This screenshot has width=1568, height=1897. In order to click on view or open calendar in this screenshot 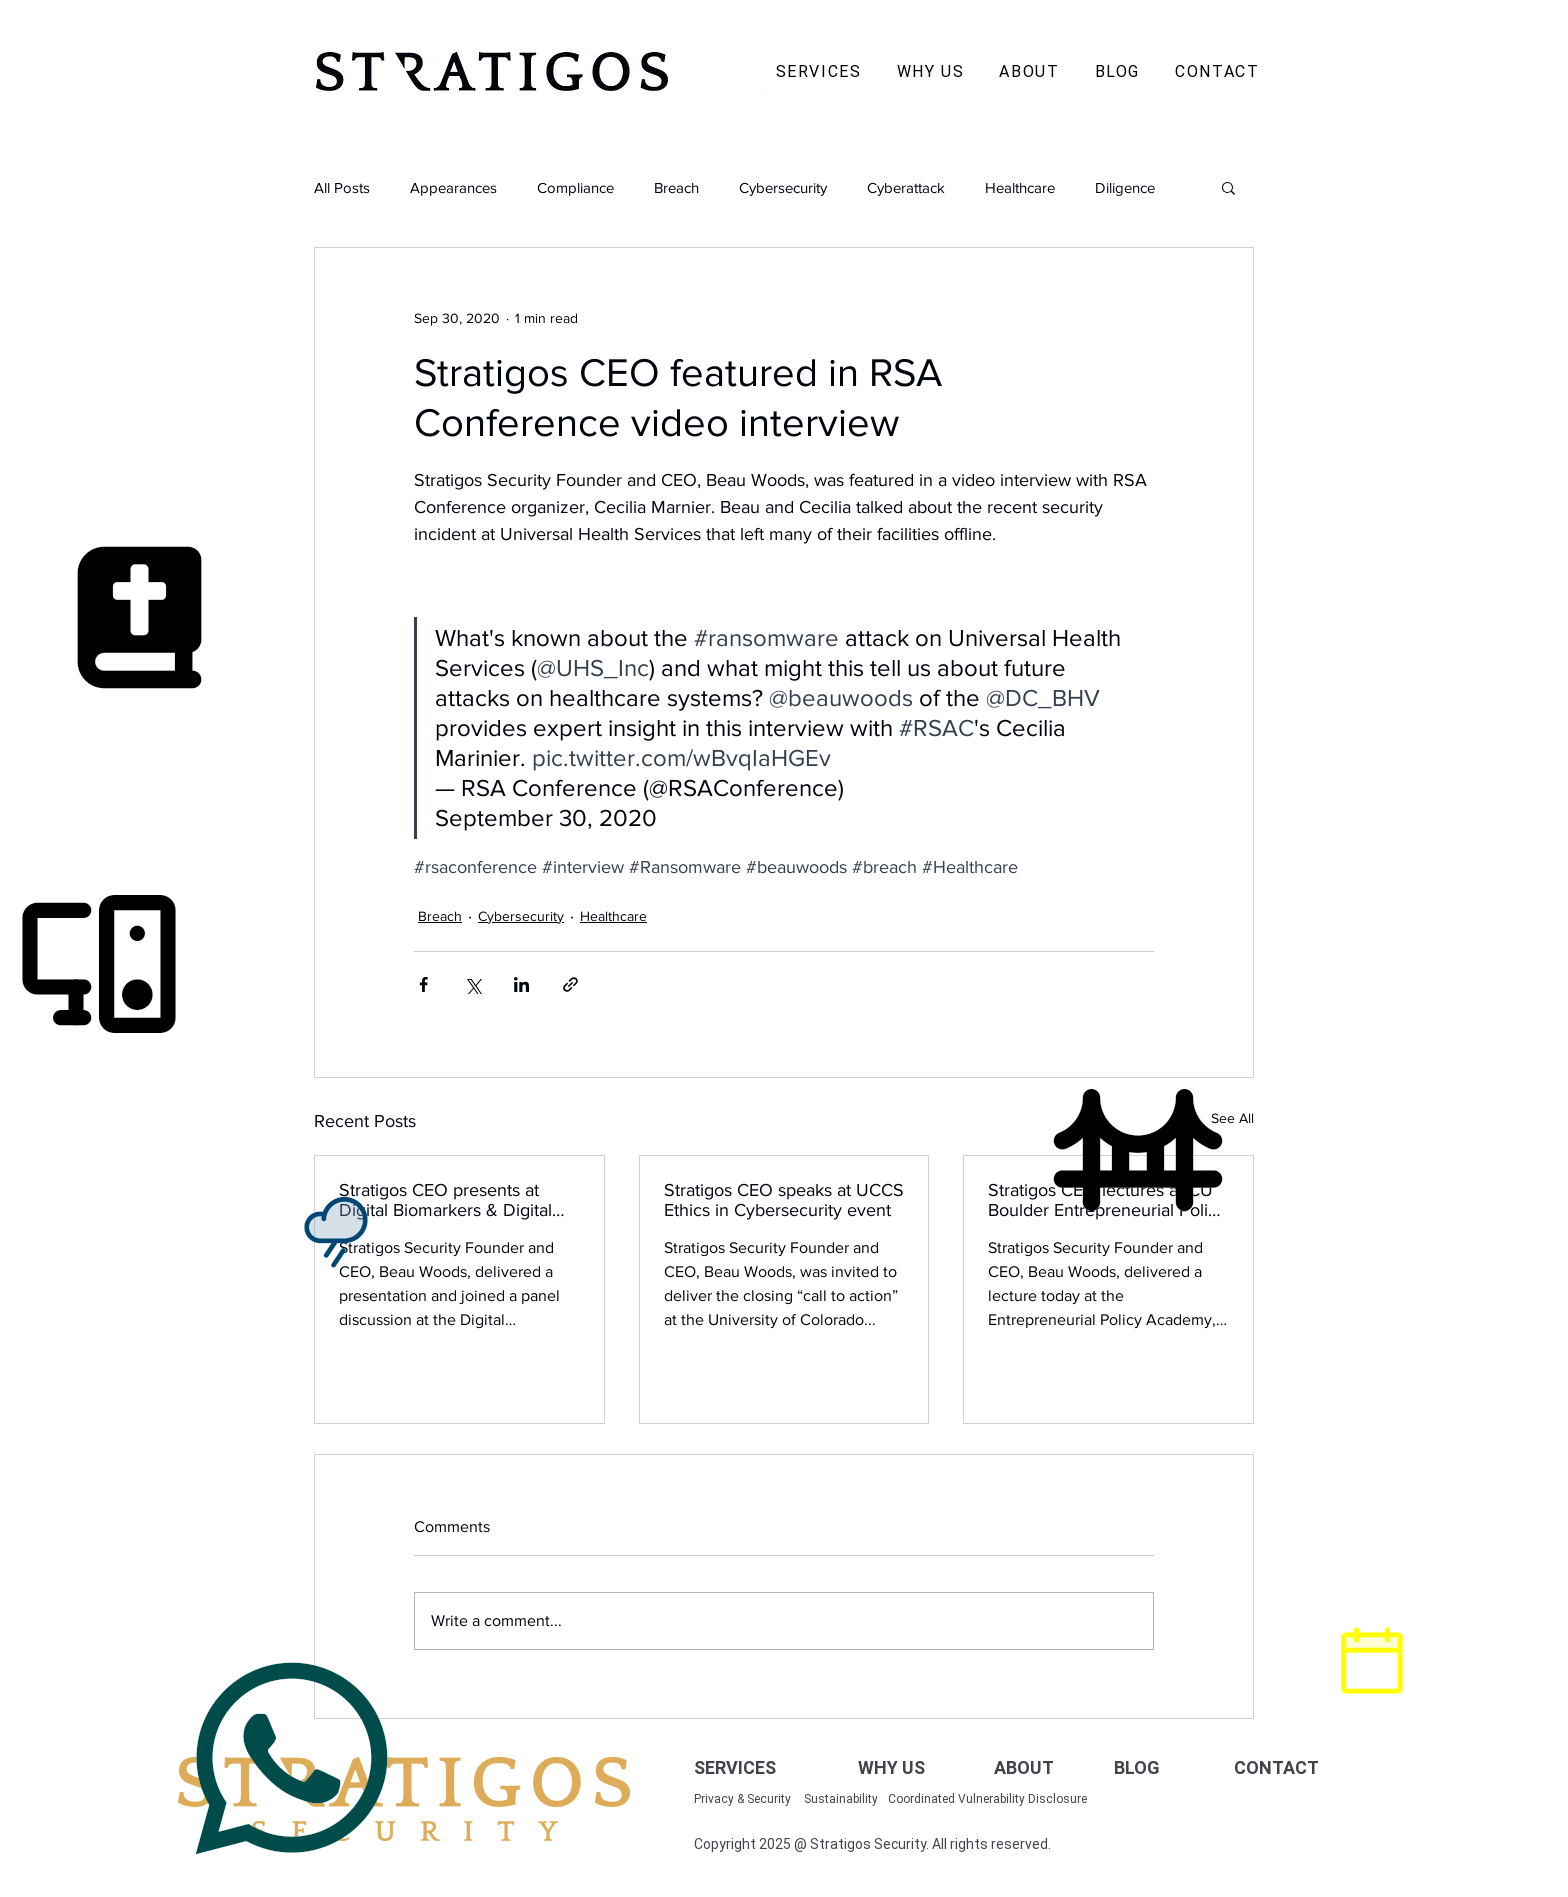, I will do `click(1372, 1663)`.